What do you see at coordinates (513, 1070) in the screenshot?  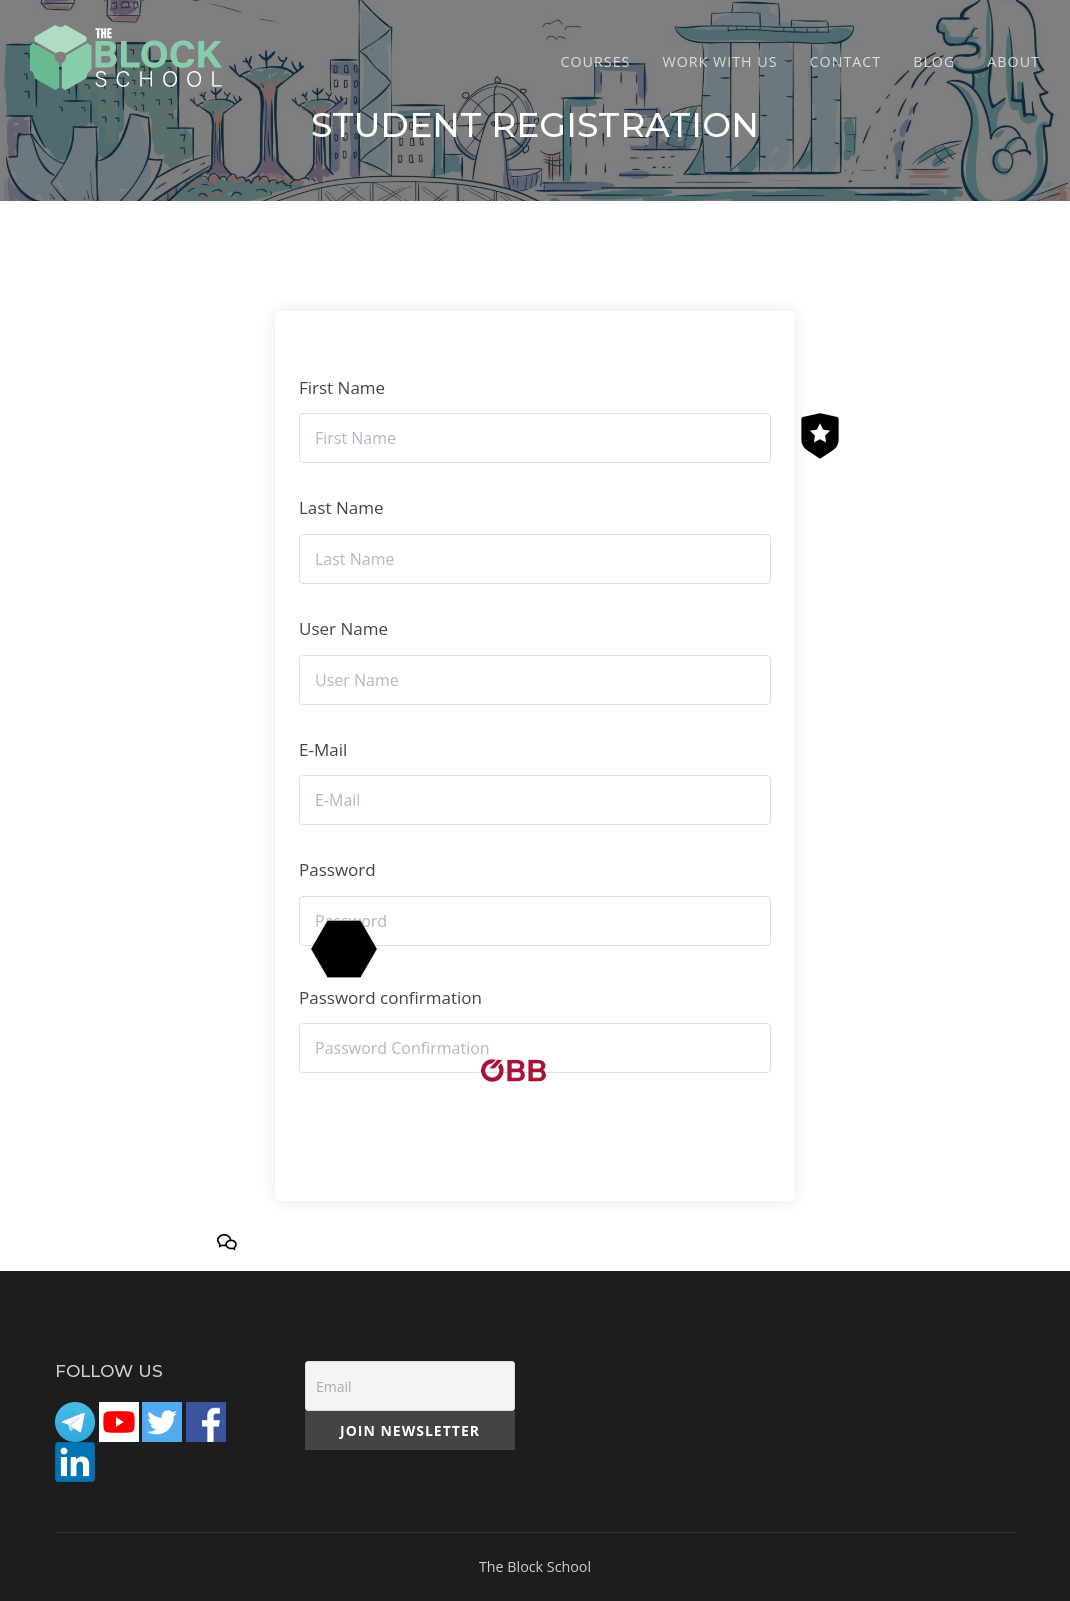 I see `navigate to ÖBB austrian railway services` at bounding box center [513, 1070].